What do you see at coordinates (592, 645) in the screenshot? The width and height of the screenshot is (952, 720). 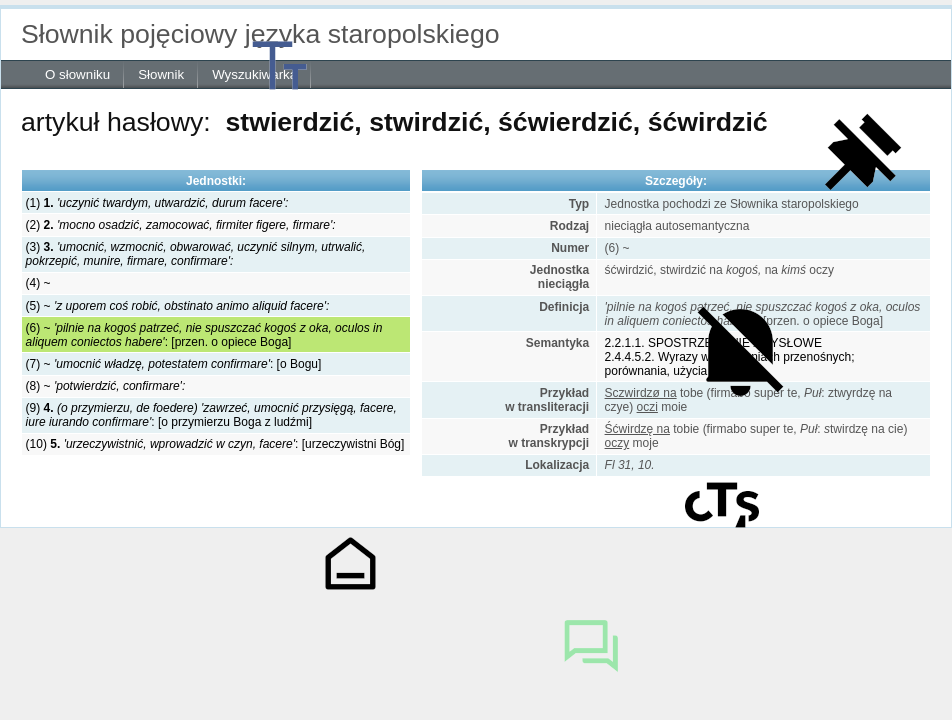 I see `open chat or messaging feature` at bounding box center [592, 645].